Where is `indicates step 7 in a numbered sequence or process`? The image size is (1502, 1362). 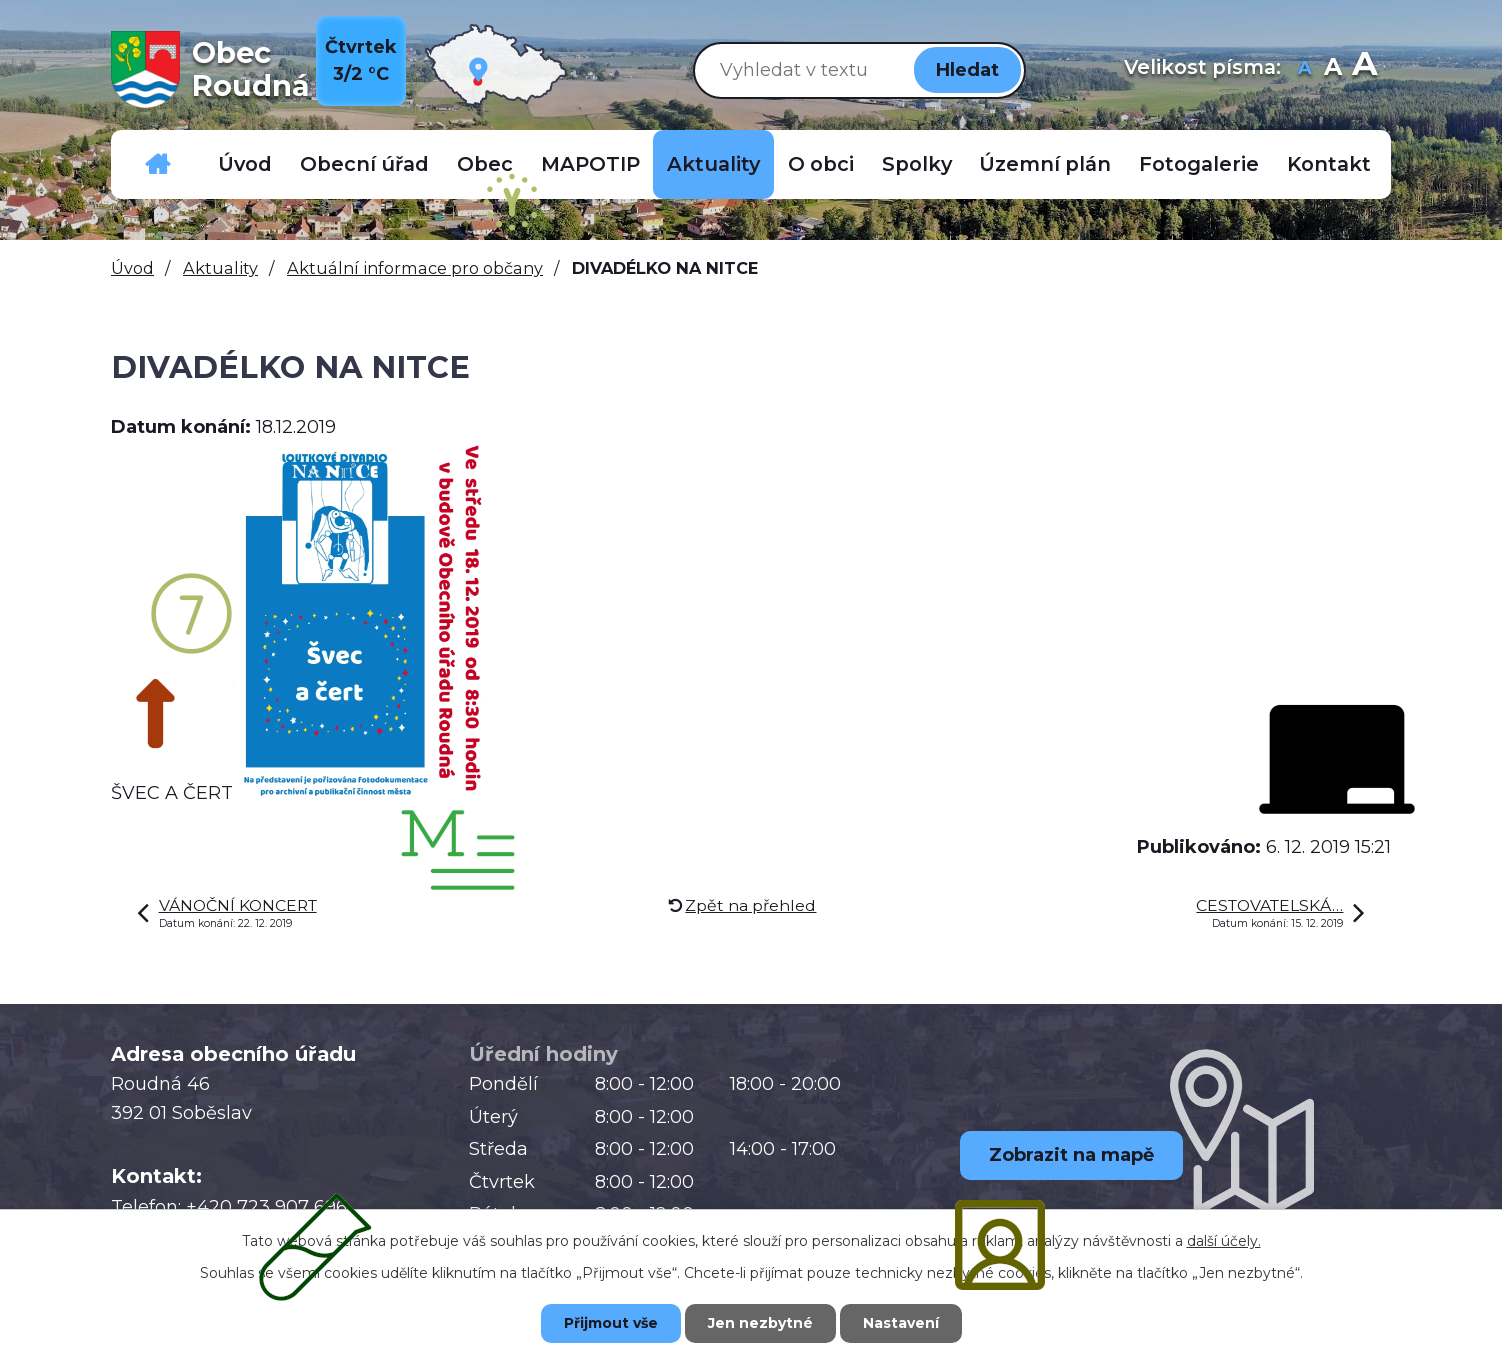
indicates step 7 in a numbered sequence or process is located at coordinates (191, 613).